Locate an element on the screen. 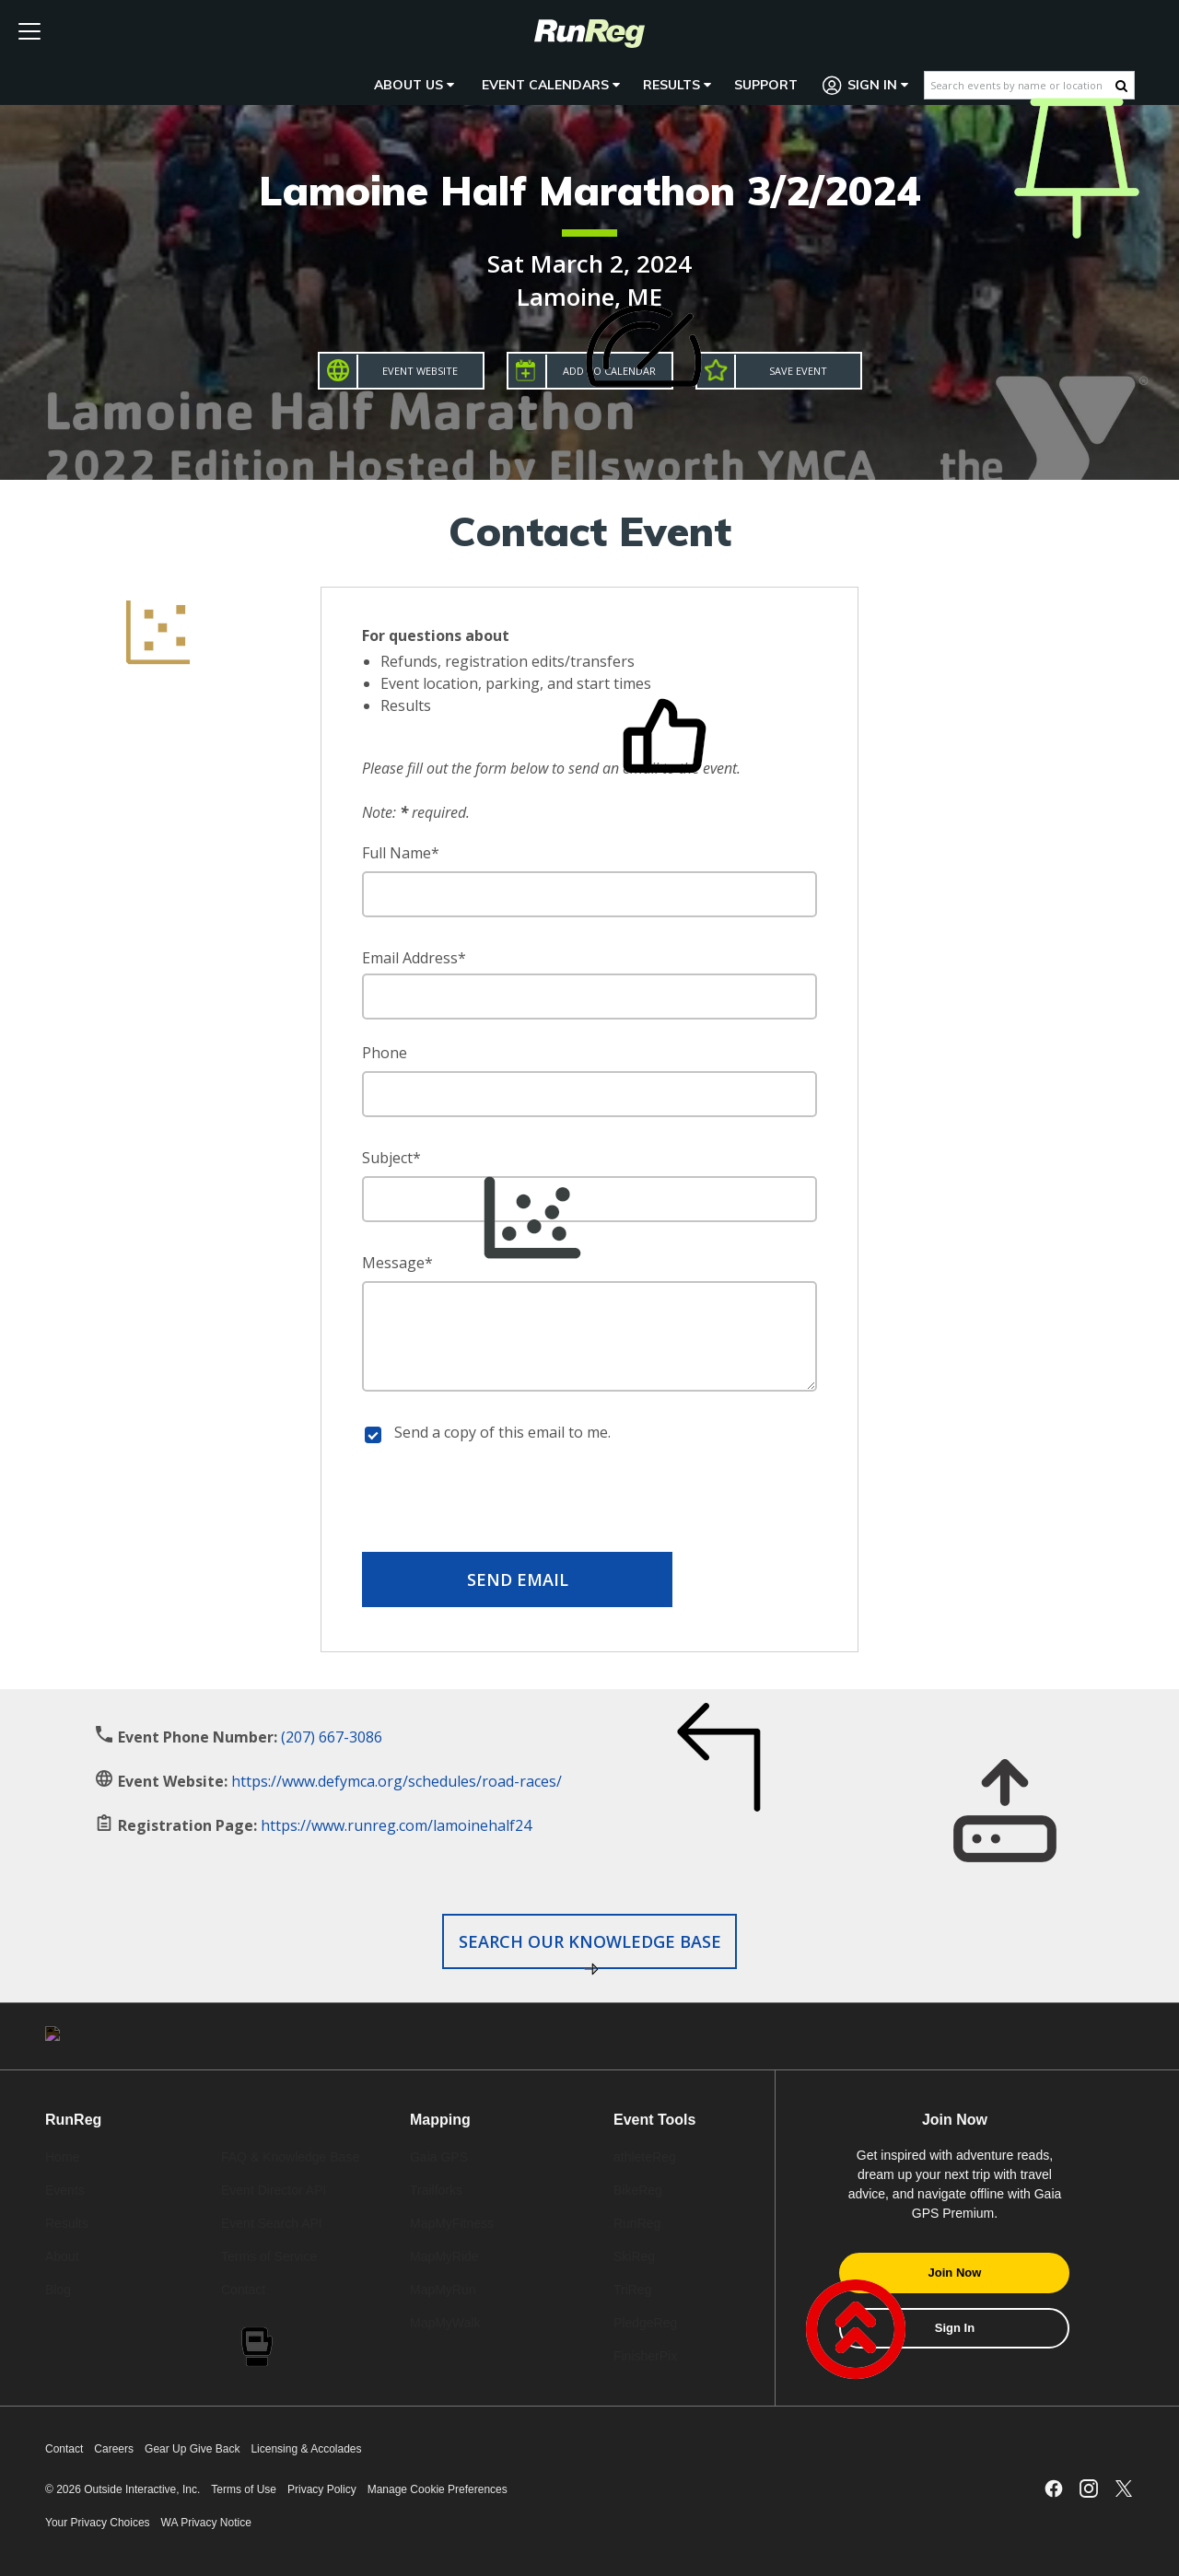 The height and width of the screenshot is (2576, 1179). scroll to top of page is located at coordinates (856, 2329).